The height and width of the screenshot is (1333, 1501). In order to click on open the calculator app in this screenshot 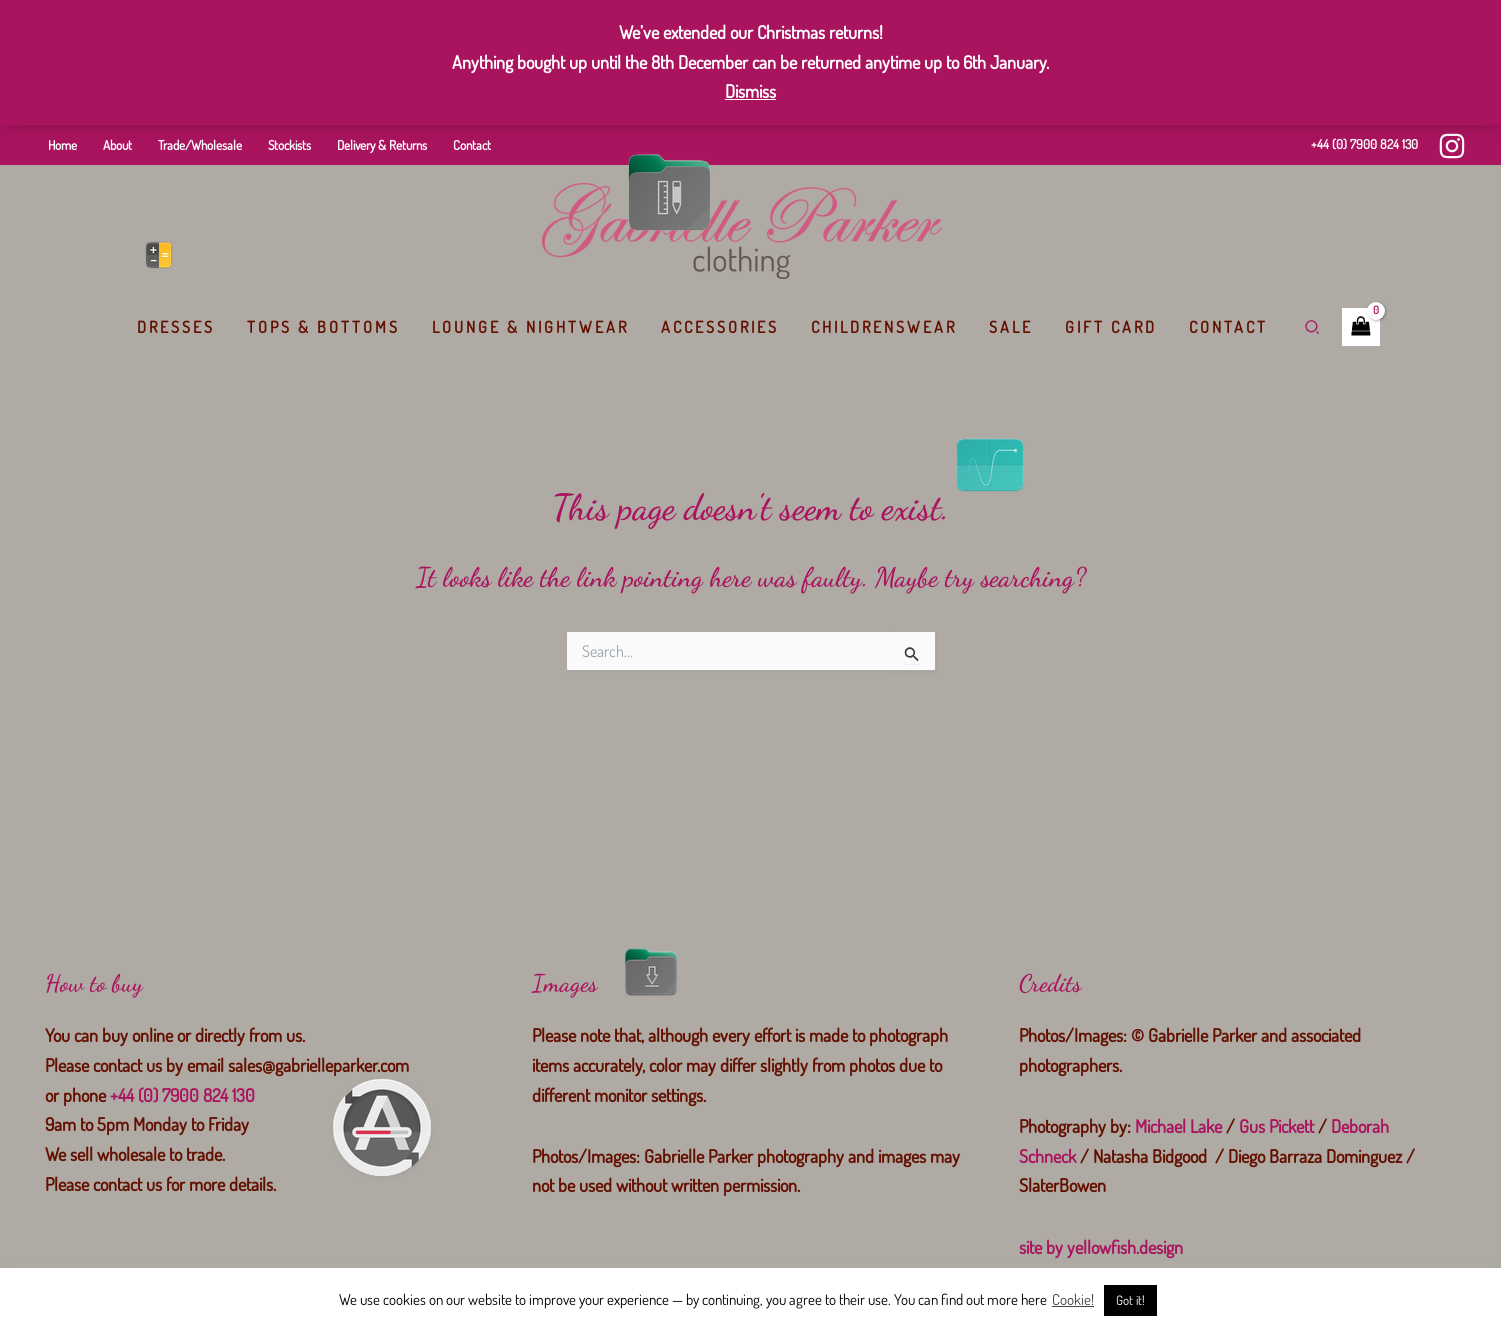, I will do `click(159, 255)`.